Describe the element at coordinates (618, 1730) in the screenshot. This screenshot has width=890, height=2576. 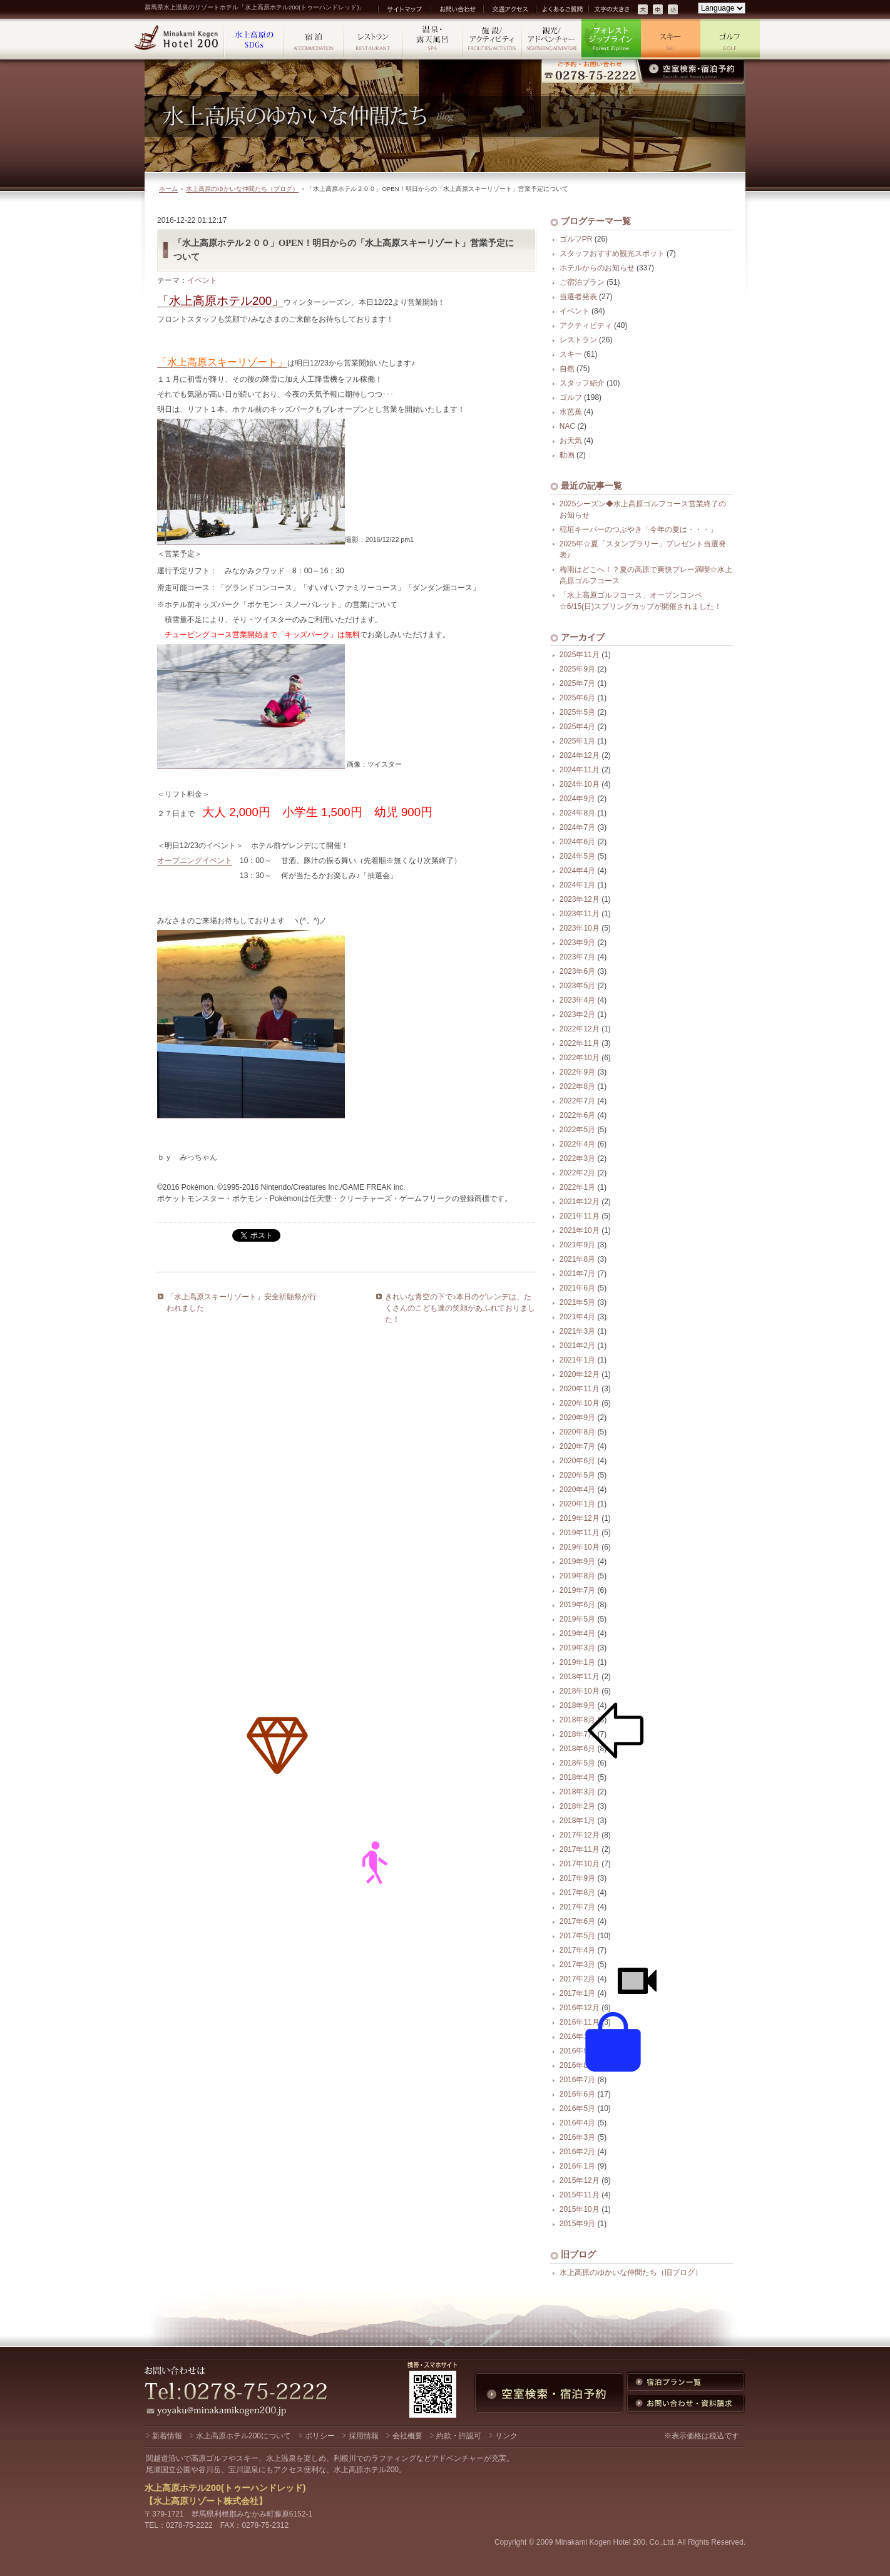
I see `go back to the previous screen` at that location.